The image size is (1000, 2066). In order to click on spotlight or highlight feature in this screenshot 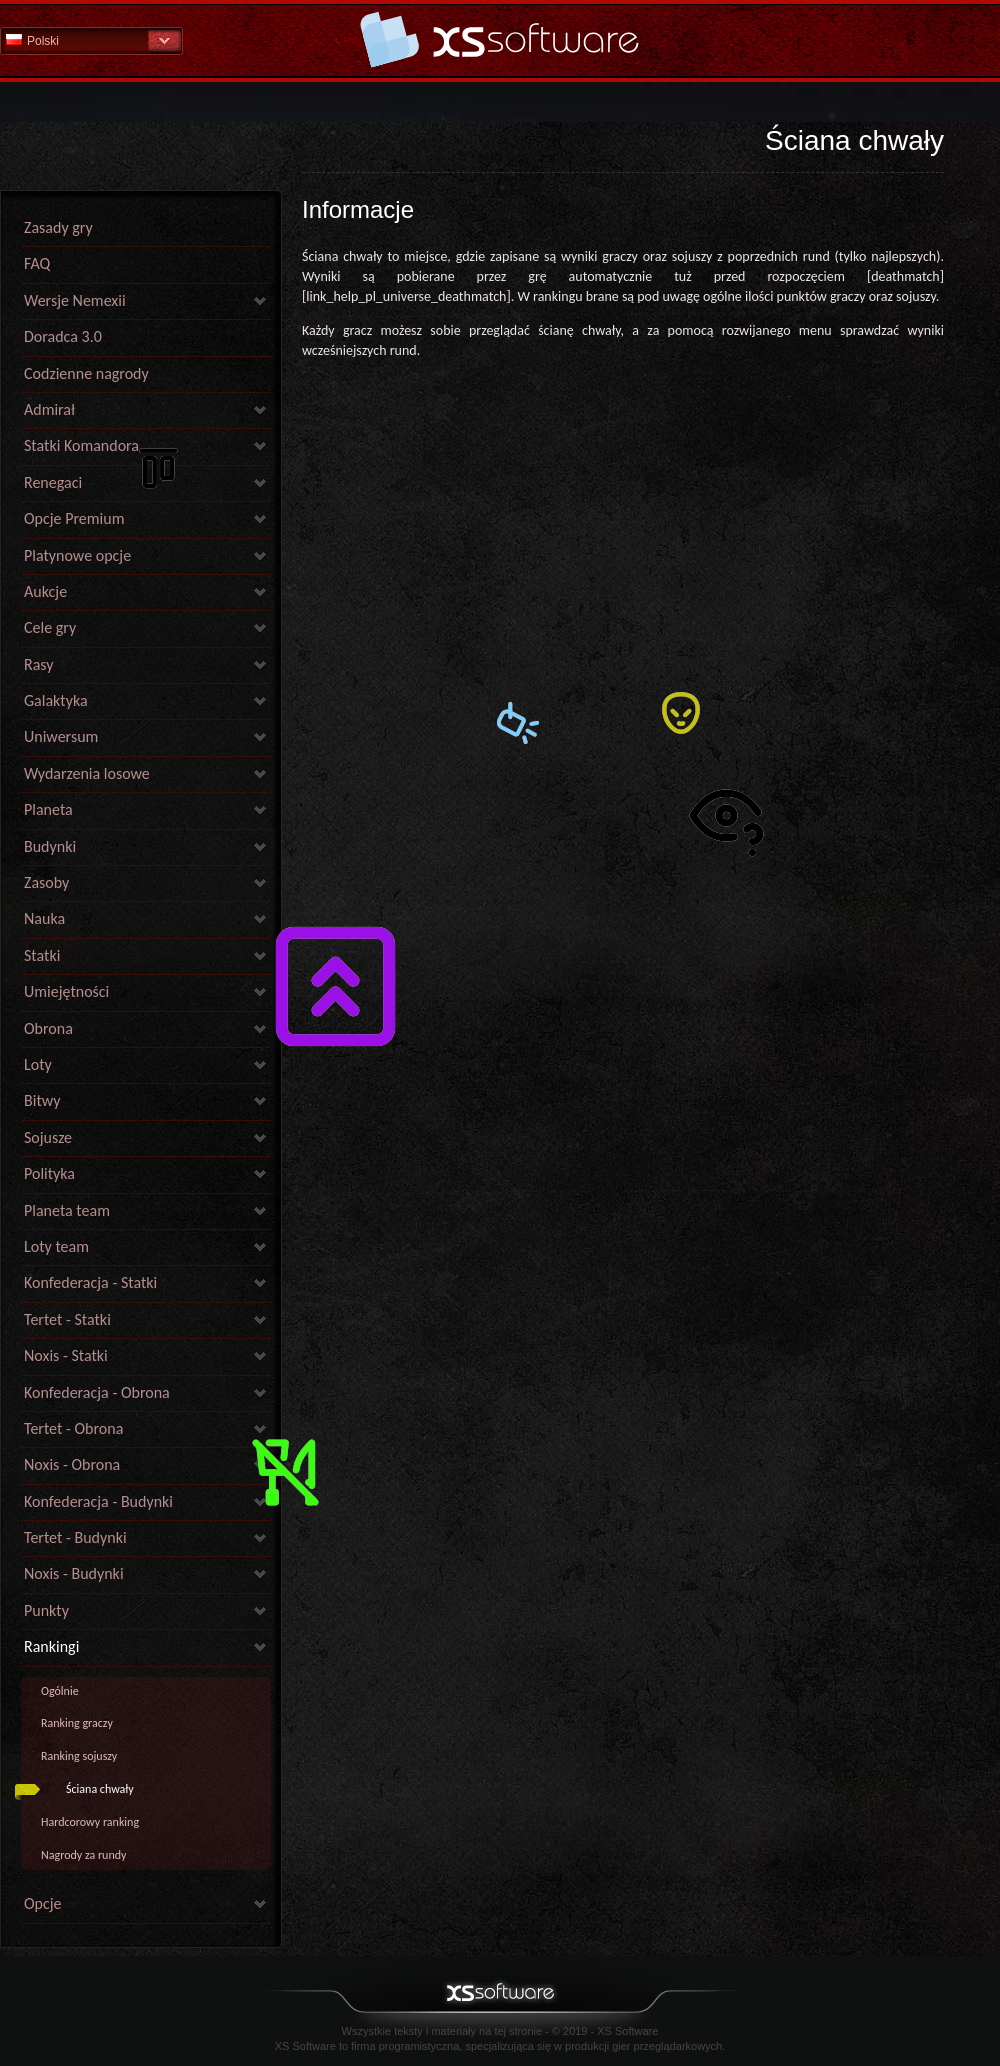, I will do `click(518, 723)`.